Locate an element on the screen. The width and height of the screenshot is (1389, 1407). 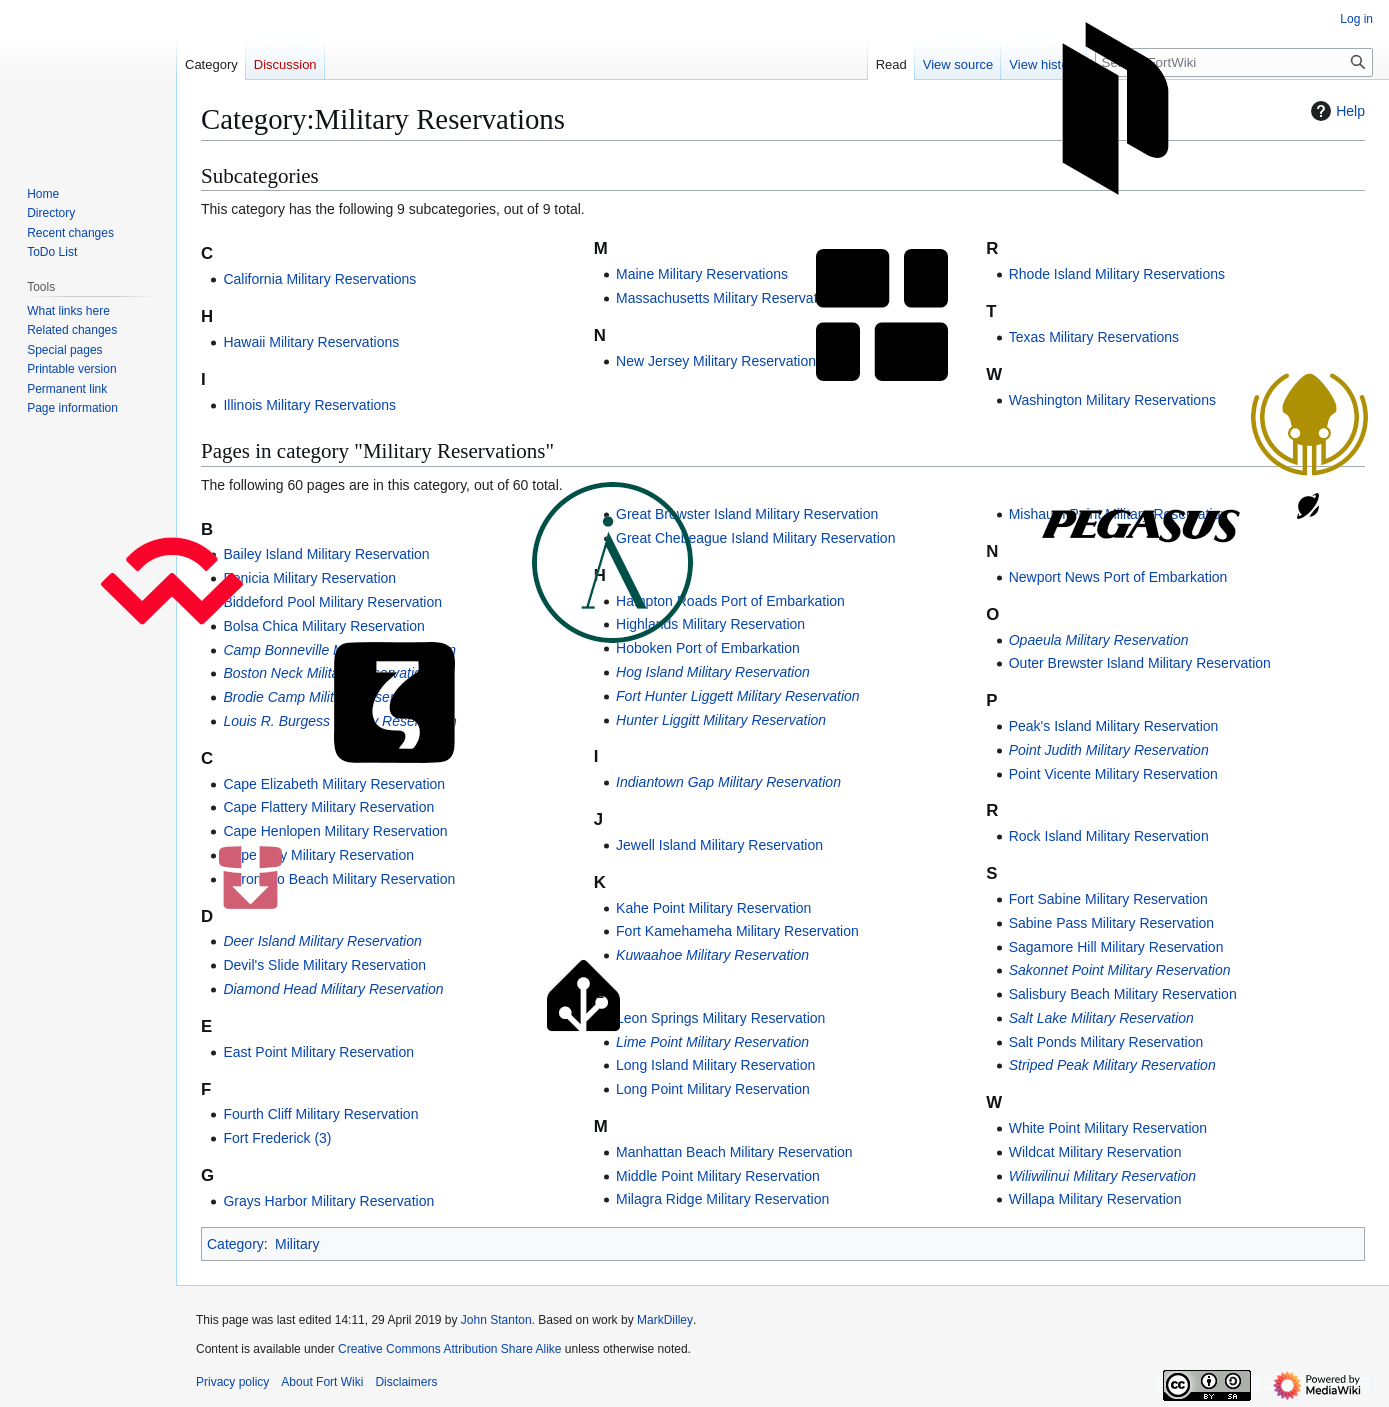
open zettlr markdown editor is located at coordinates (394, 702).